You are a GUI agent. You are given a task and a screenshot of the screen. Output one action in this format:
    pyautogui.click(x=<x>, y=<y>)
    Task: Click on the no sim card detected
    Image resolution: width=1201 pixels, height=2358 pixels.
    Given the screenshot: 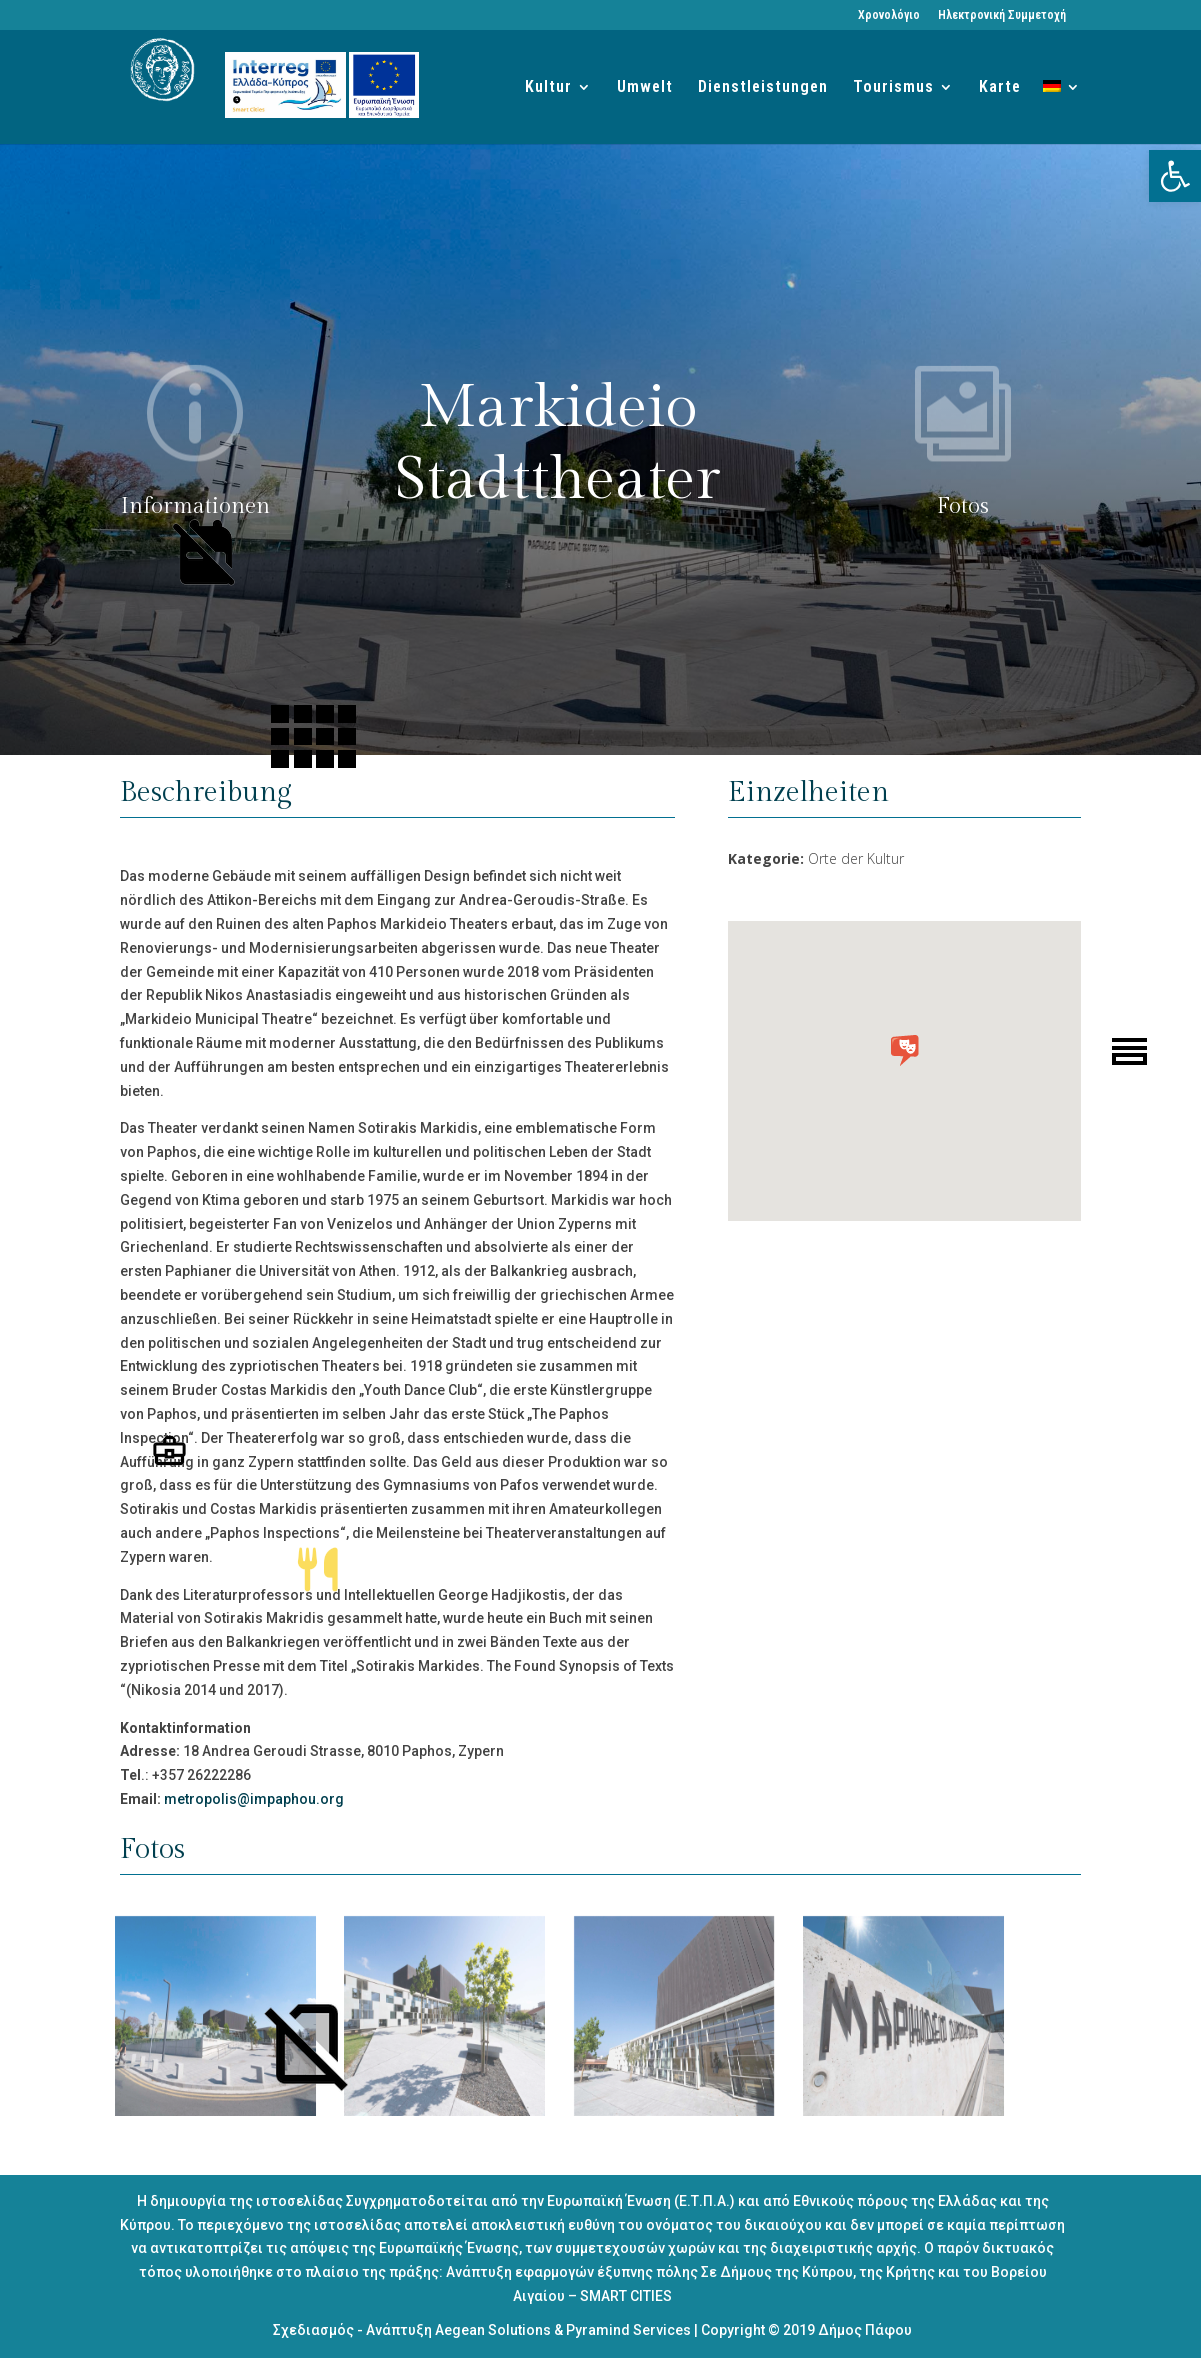 What is the action you would take?
    pyautogui.click(x=307, y=2044)
    